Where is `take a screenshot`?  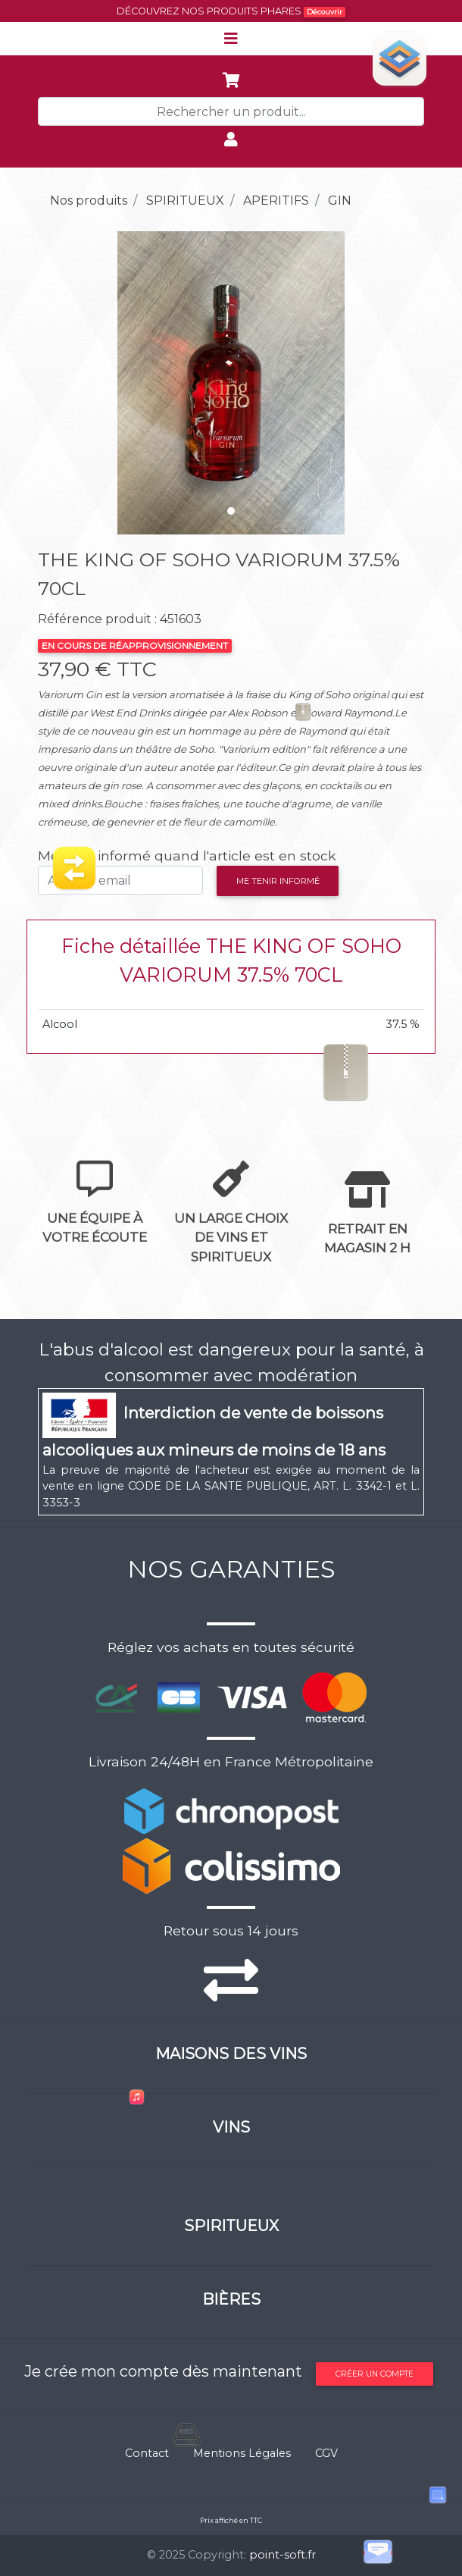 take a screenshot is located at coordinates (438, 2495).